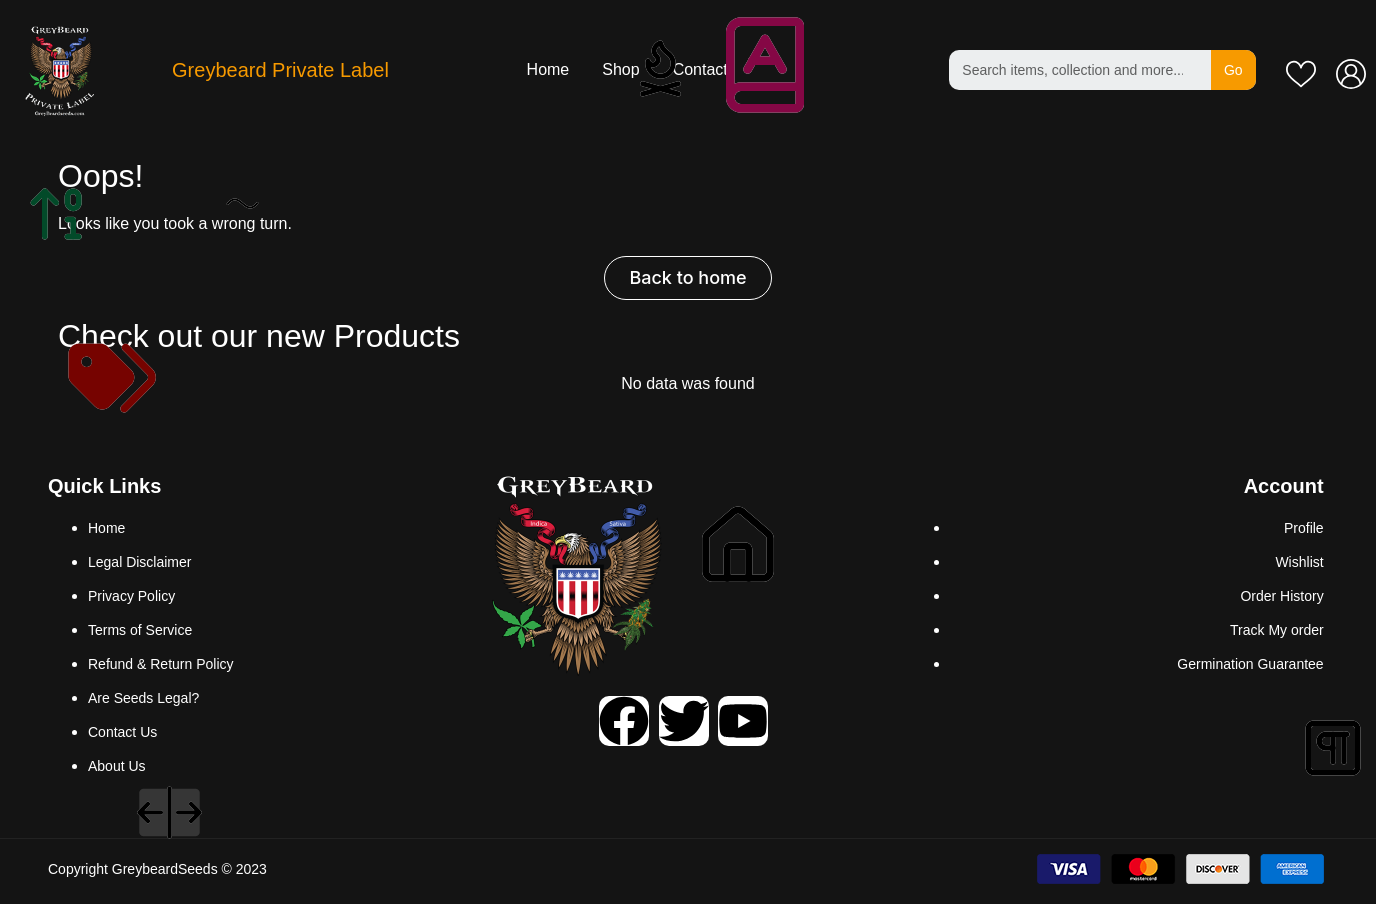  Describe the element at coordinates (660, 68) in the screenshot. I see `start a campfire or outdoor activity mode` at that location.